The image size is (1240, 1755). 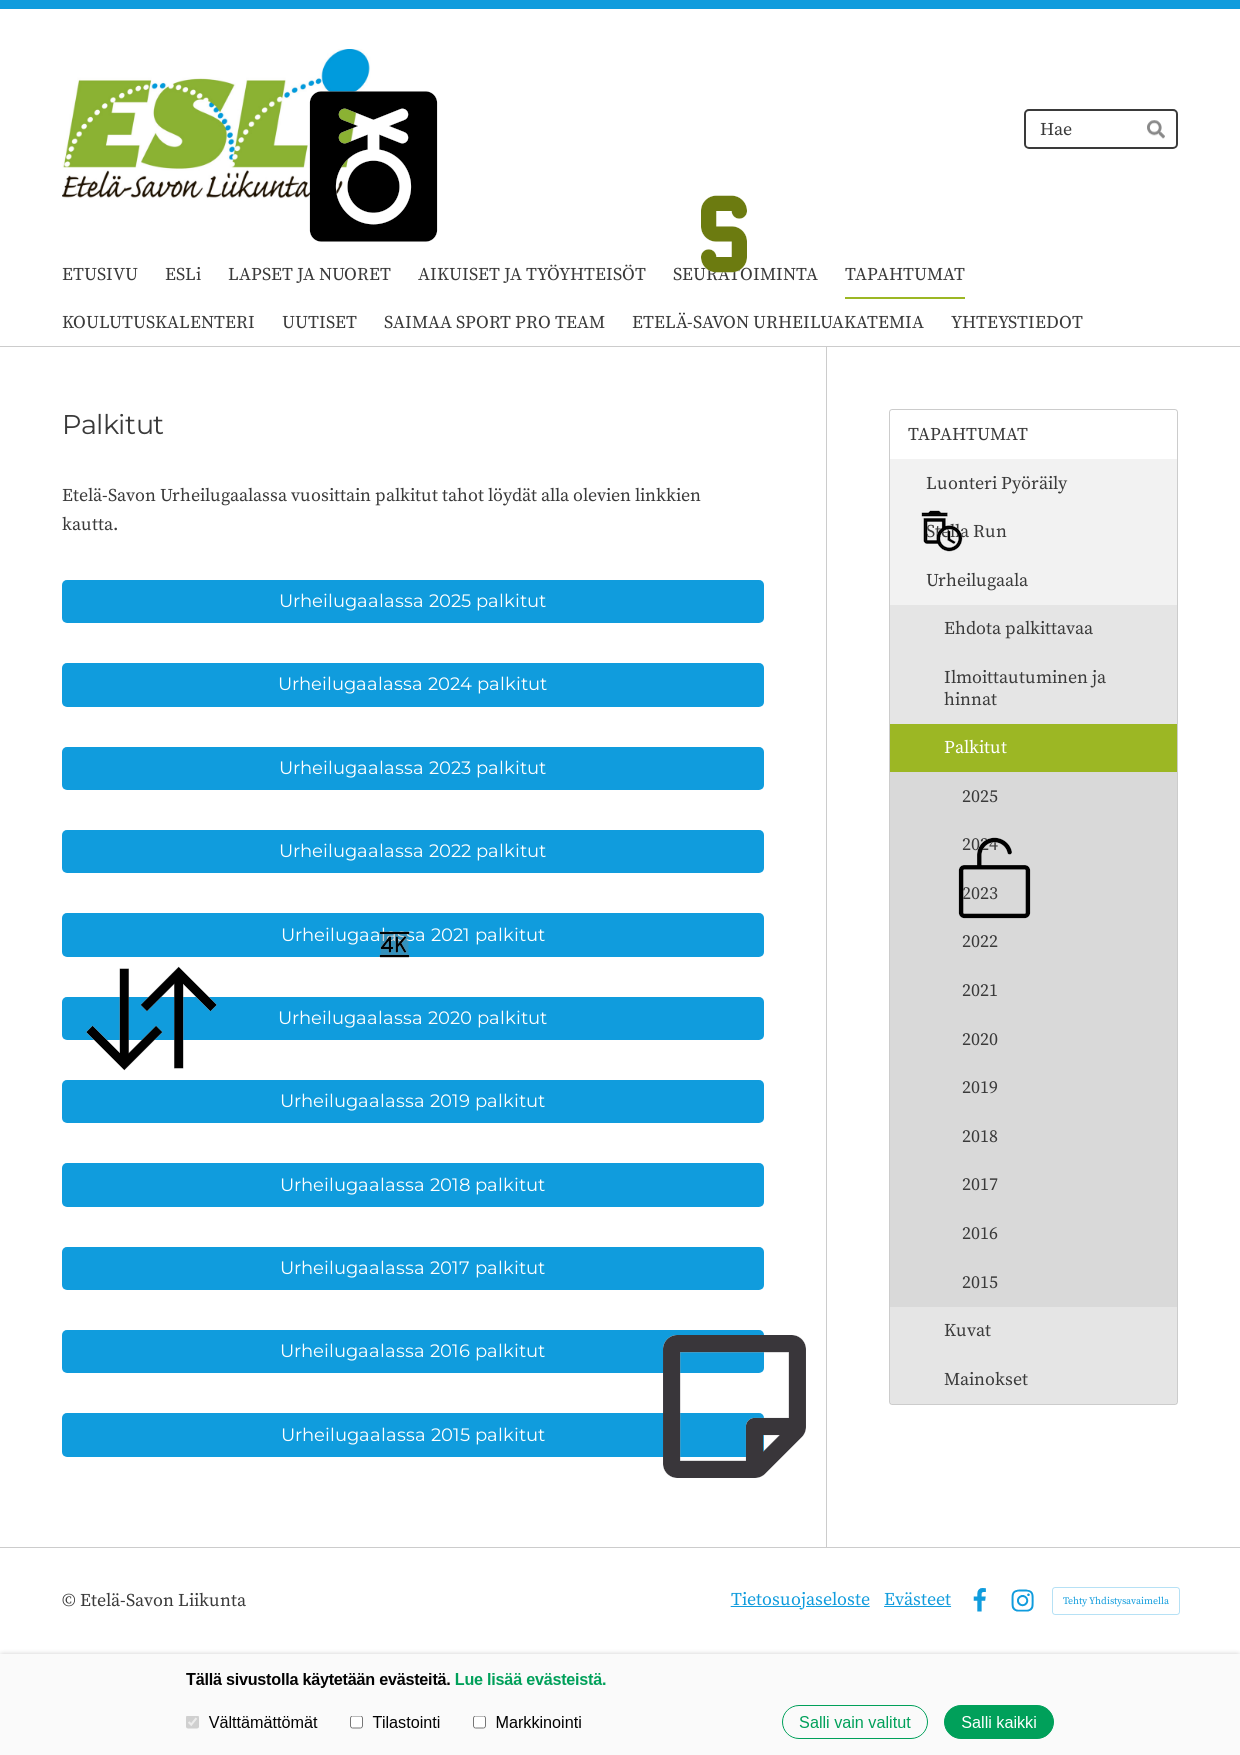 I want to click on switch to 4K video resolution, so click(x=394, y=944).